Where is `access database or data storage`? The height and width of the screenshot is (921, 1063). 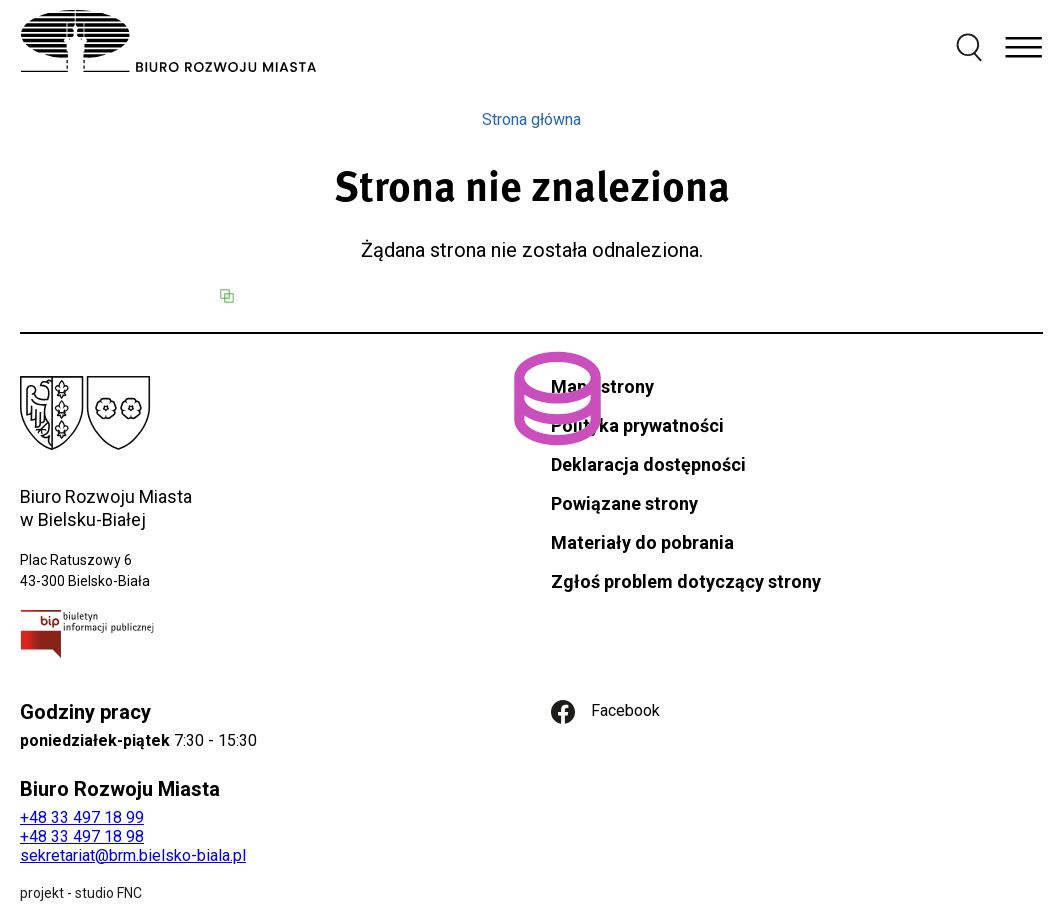
access database or data storage is located at coordinates (557, 398).